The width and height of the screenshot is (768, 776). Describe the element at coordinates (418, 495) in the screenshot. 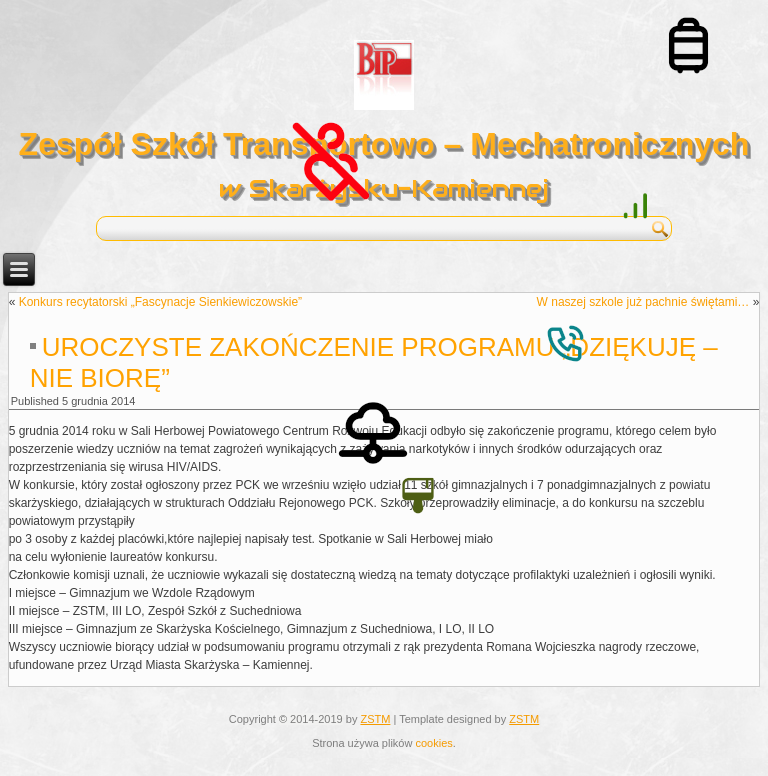

I see `access painting or drawing tools` at that location.